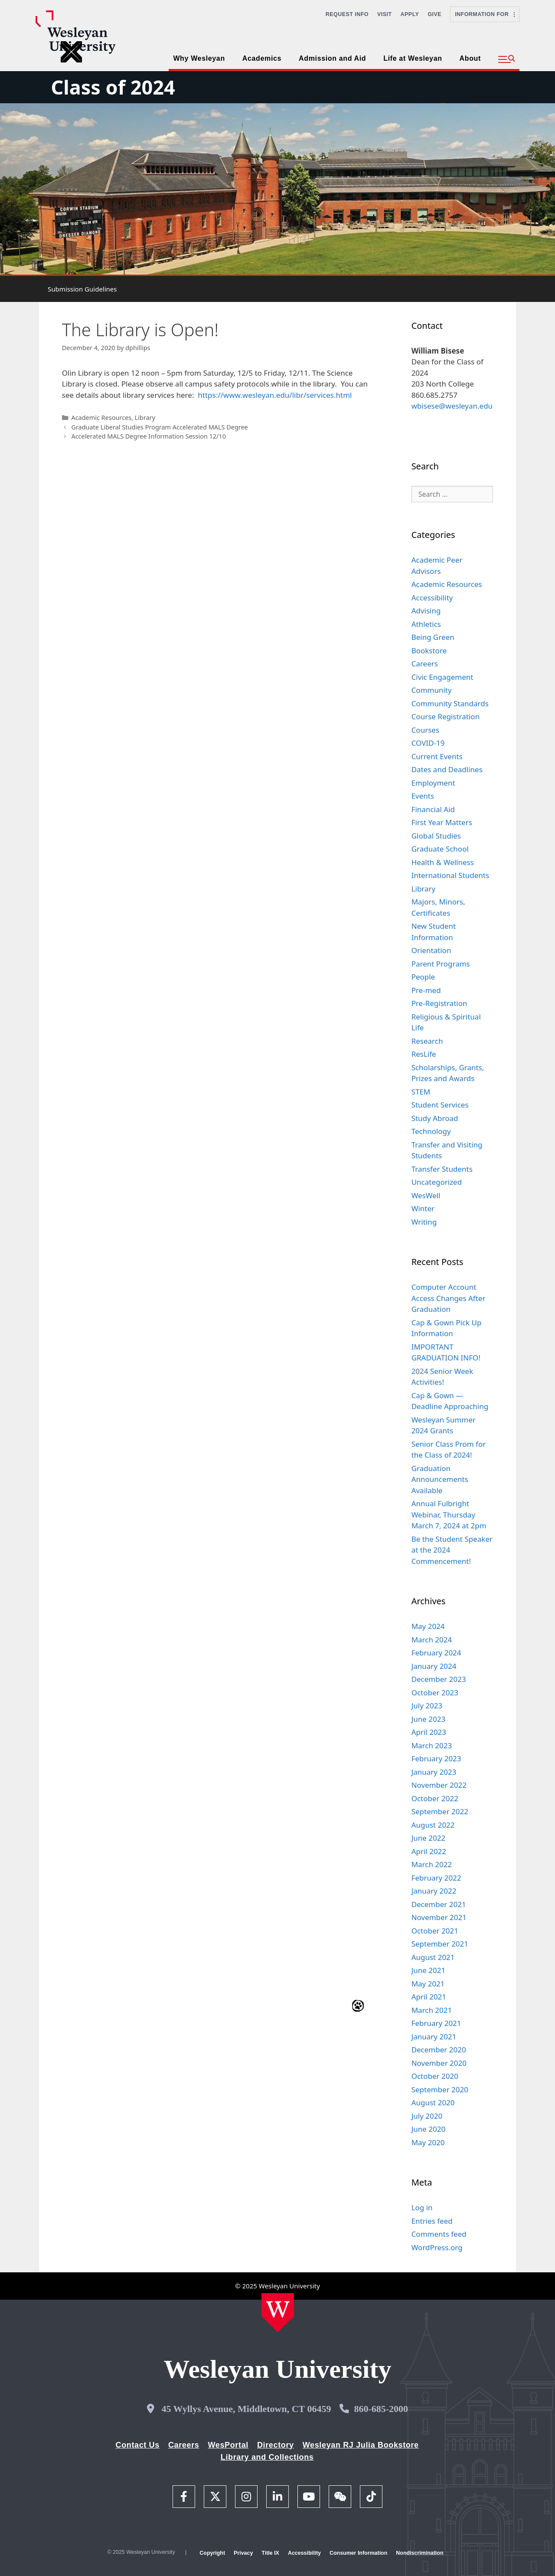  What do you see at coordinates (71, 52) in the screenshot?
I see `visx data visualization library logo` at bounding box center [71, 52].